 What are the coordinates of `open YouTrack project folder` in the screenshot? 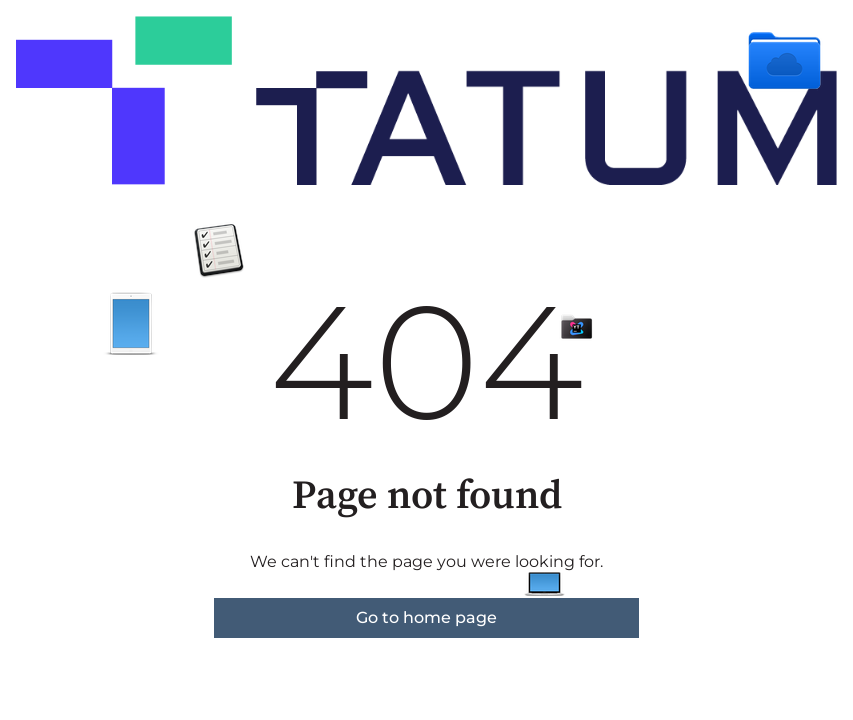 It's located at (576, 327).